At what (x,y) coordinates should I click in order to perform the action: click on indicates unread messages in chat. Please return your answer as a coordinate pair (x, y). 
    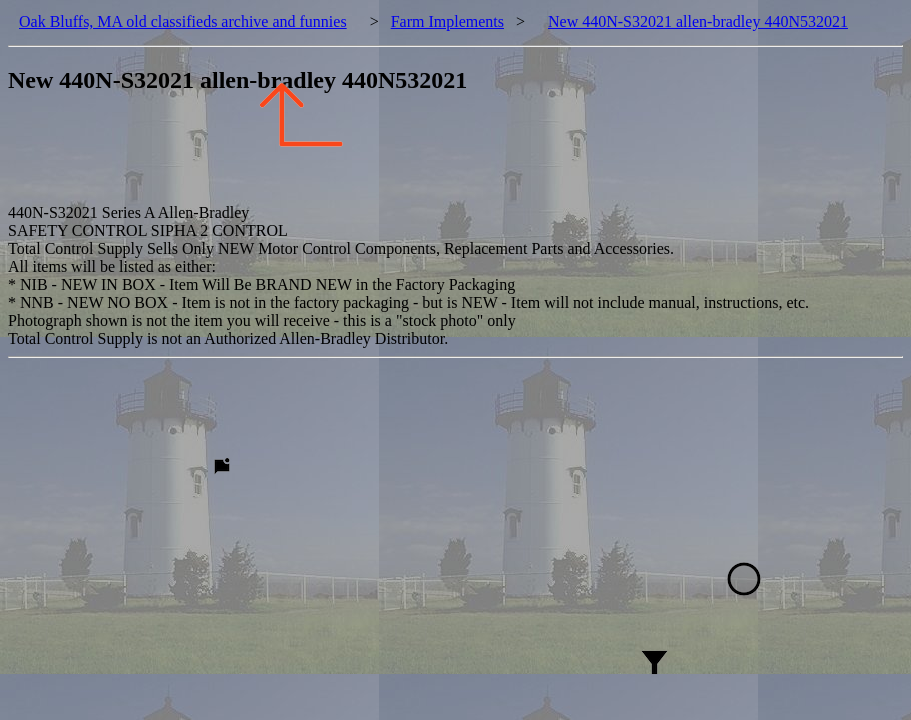
    Looking at the image, I should click on (222, 467).